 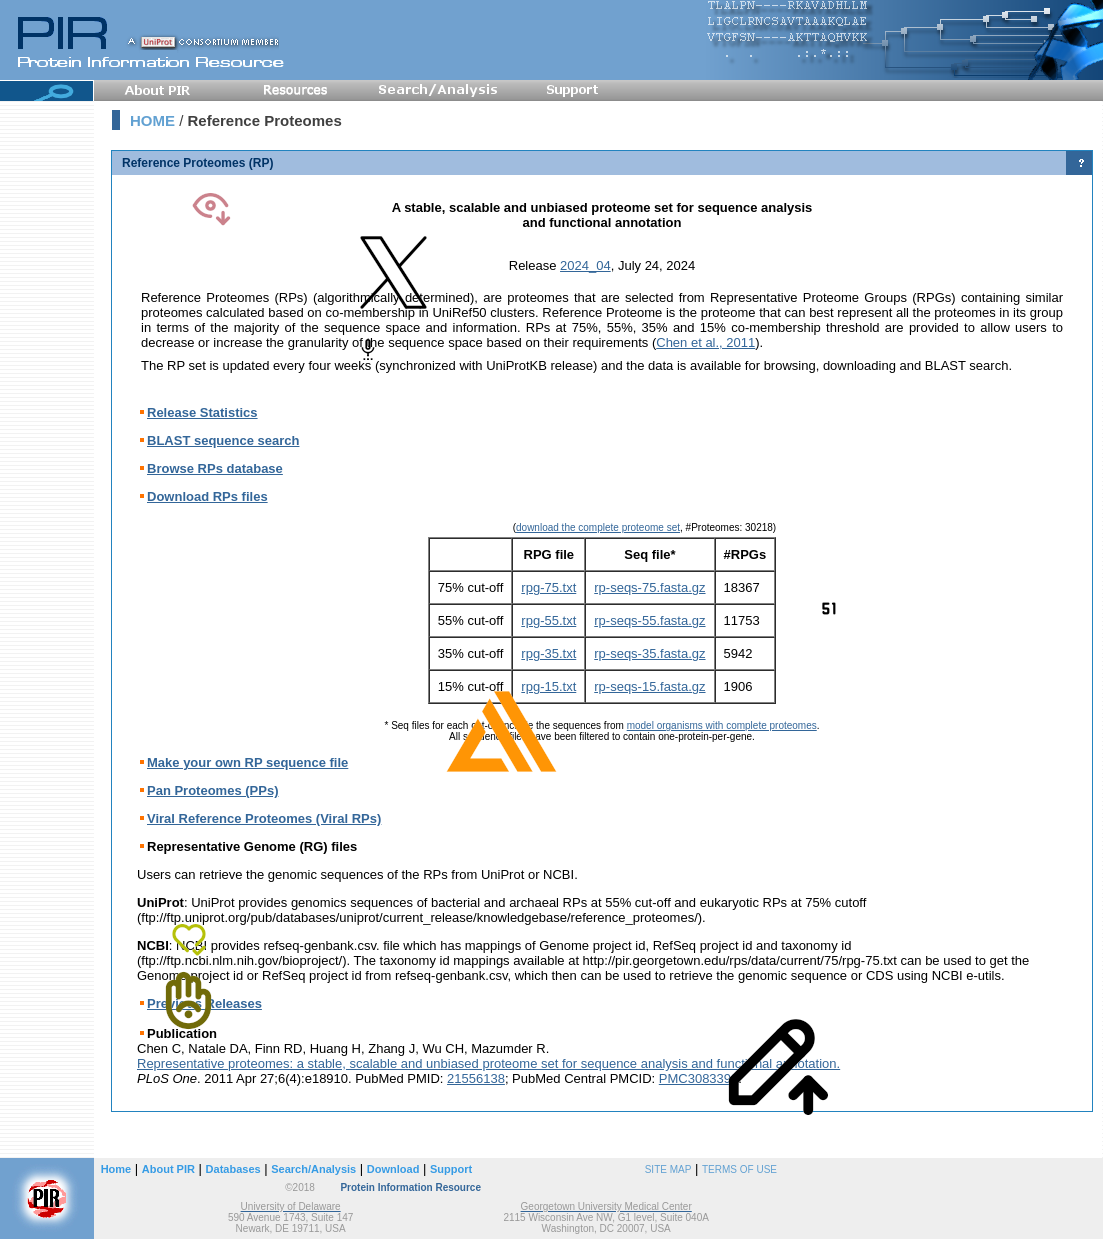 What do you see at coordinates (189, 939) in the screenshot?
I see `item added to favorites successfully` at bounding box center [189, 939].